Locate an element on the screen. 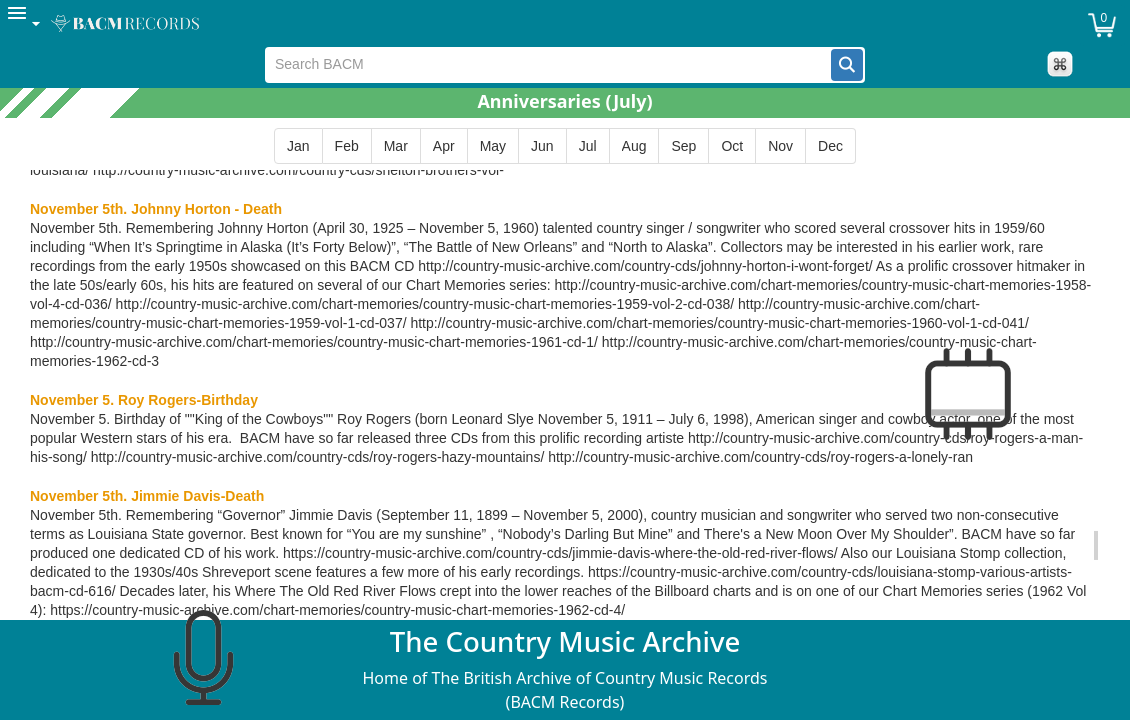 The image size is (1130, 720). access microphone or audio input settings is located at coordinates (203, 657).